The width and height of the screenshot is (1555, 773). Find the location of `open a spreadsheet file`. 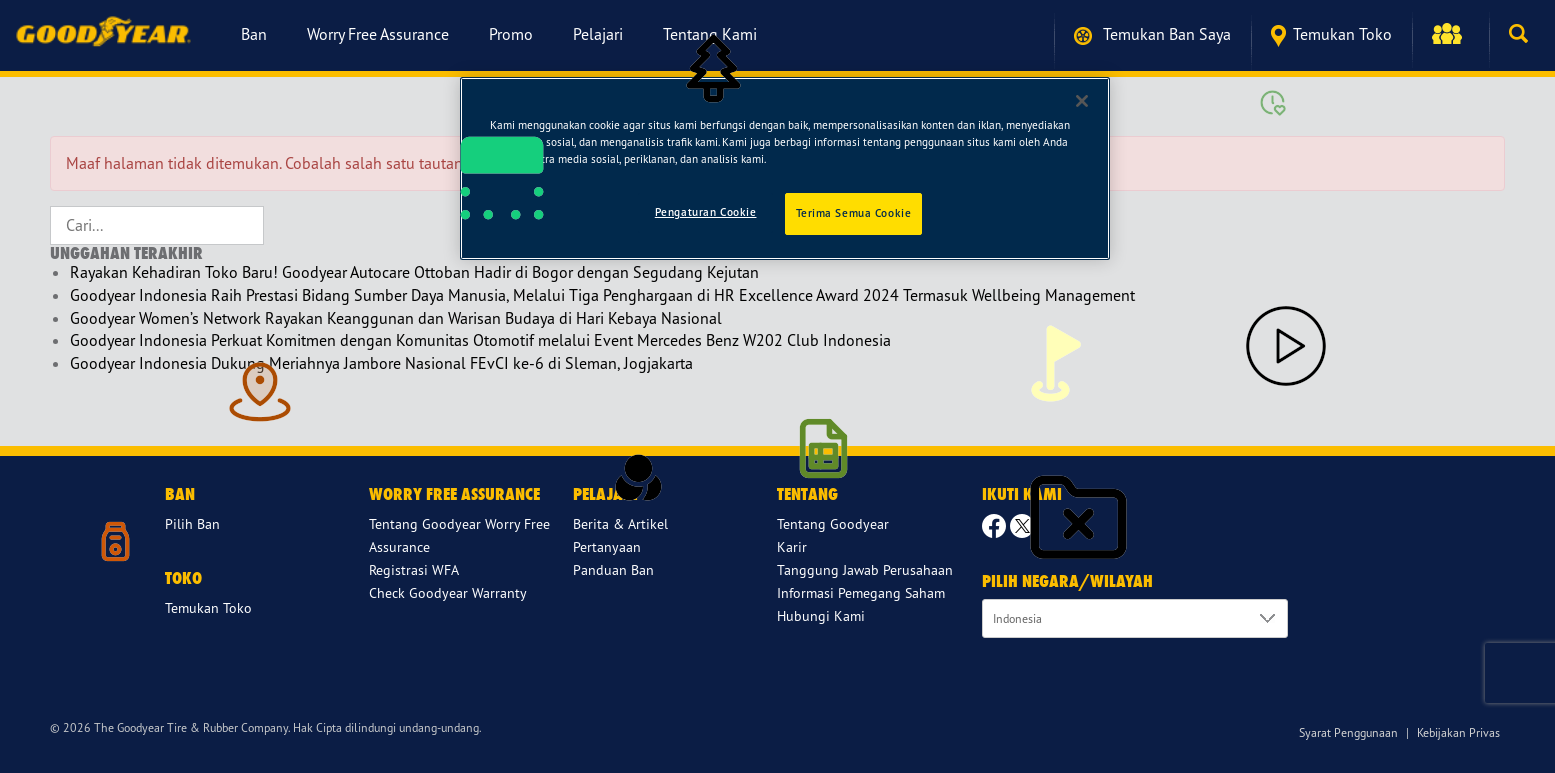

open a spreadsheet file is located at coordinates (823, 448).